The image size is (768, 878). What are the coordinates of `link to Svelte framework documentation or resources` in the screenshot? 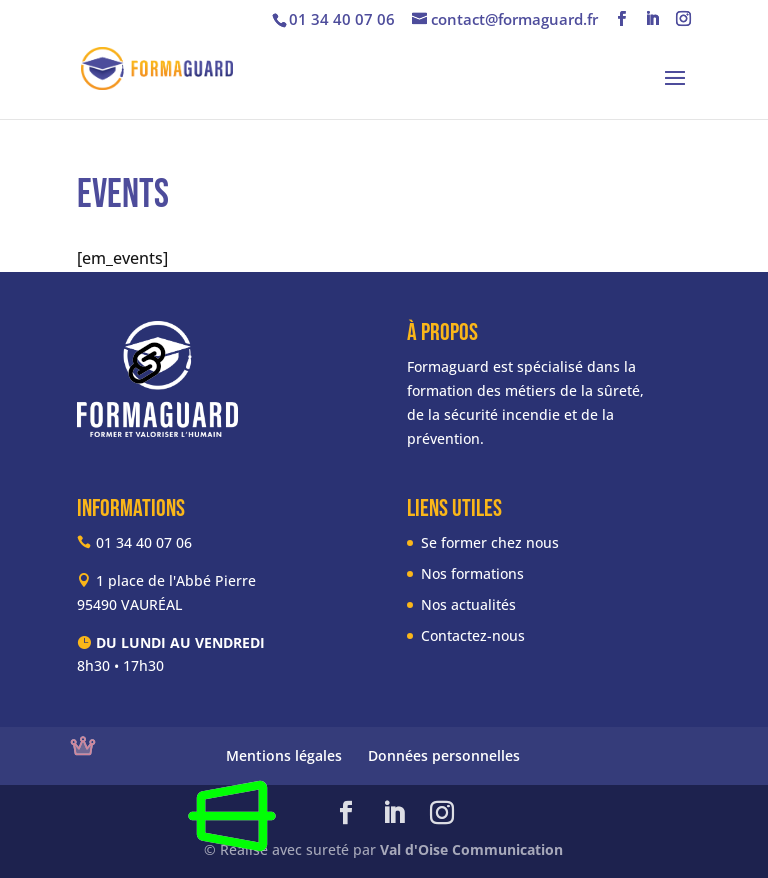 It's located at (148, 362).